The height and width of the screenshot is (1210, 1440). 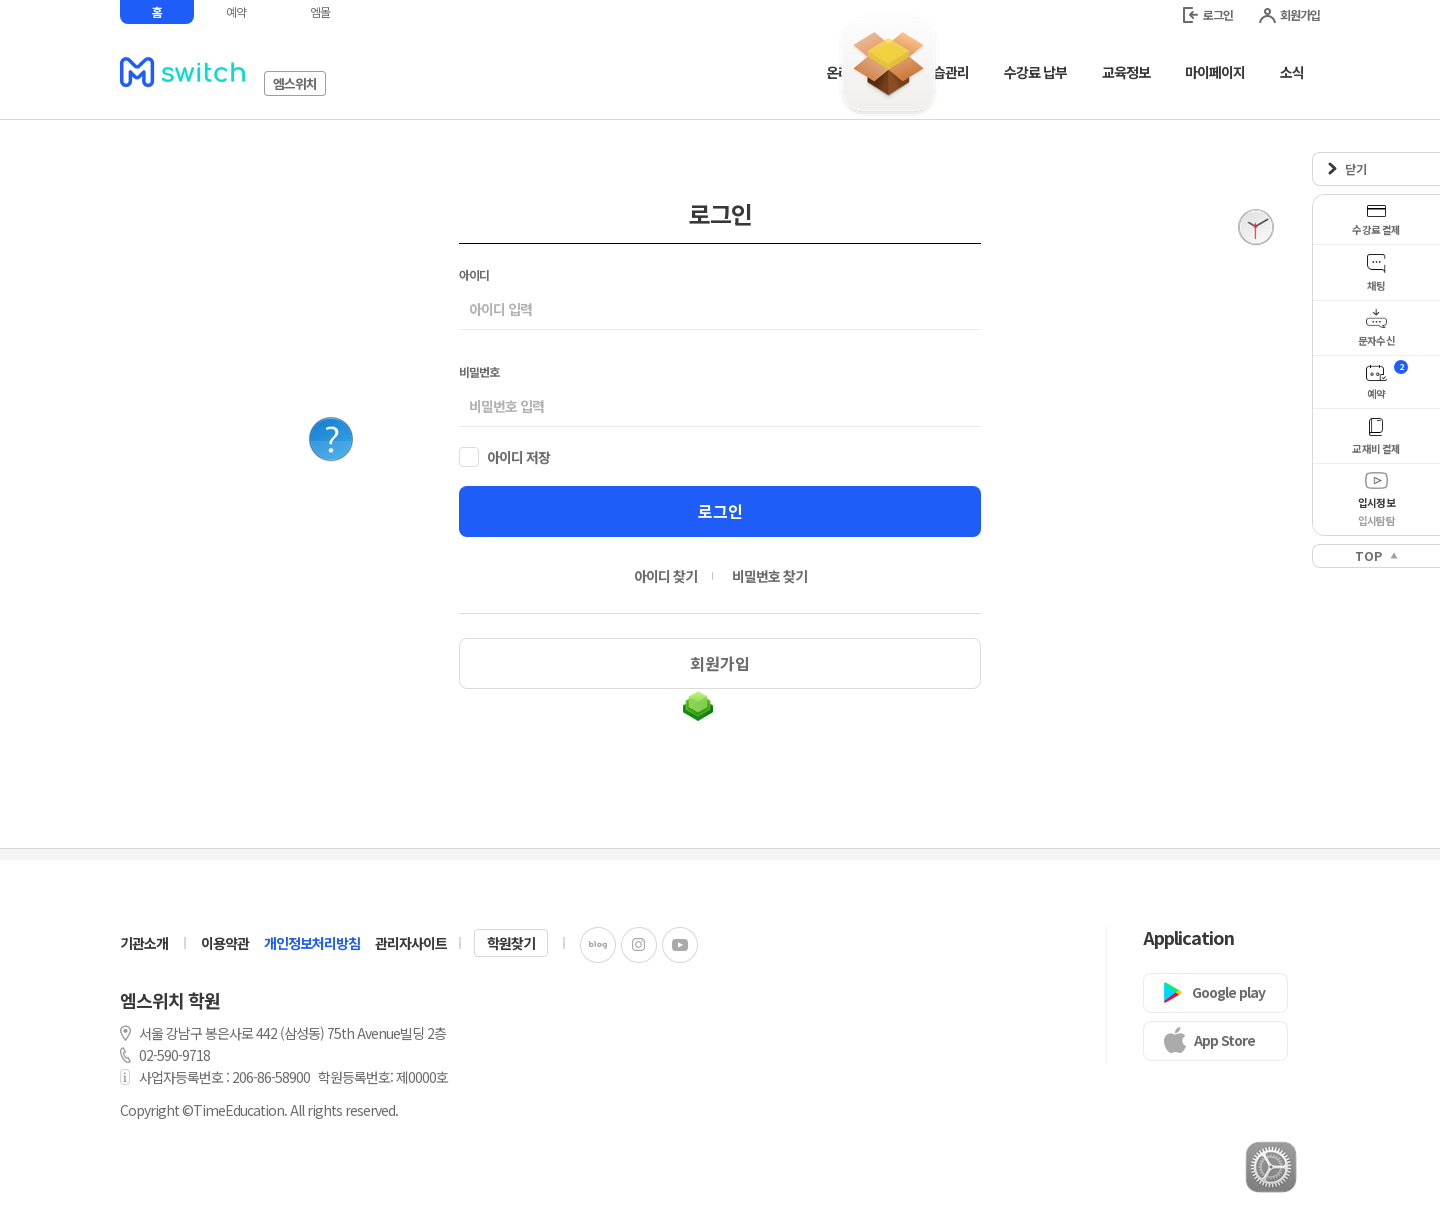 I want to click on open gdebi package installer, so click(x=888, y=64).